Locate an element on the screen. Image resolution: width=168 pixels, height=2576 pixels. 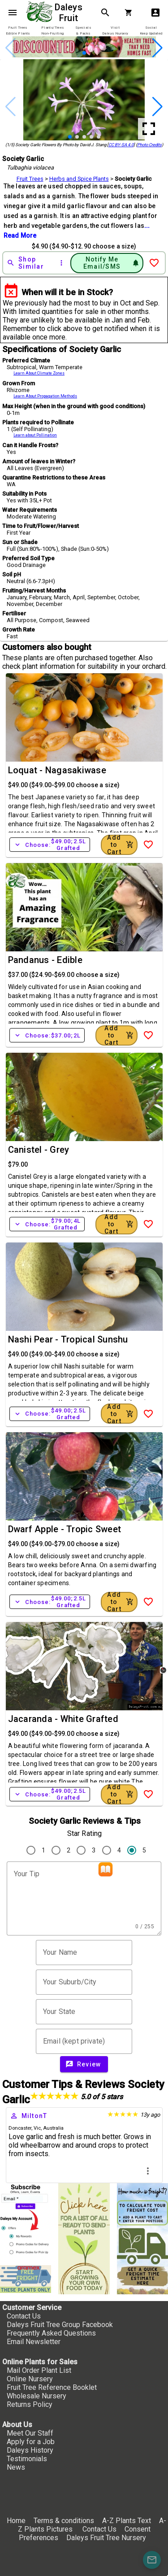
open gnome evolution calendar alarm notifications is located at coordinates (163, 1670).